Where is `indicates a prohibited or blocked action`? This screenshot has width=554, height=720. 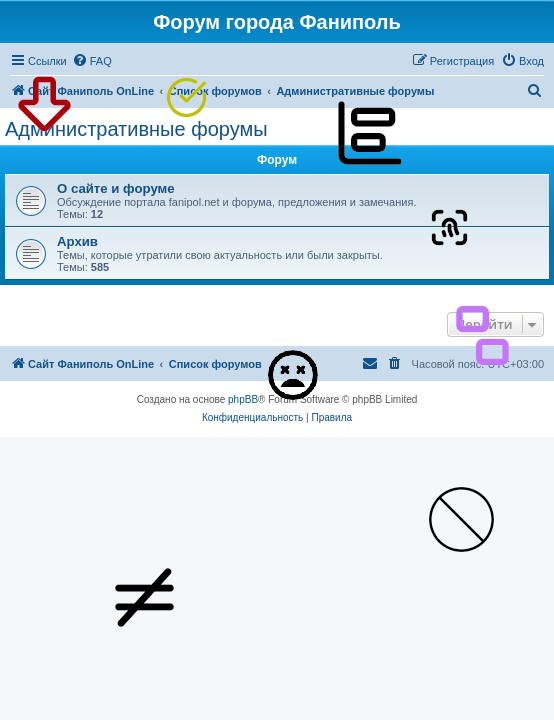 indicates a prohibited or blocked action is located at coordinates (461, 519).